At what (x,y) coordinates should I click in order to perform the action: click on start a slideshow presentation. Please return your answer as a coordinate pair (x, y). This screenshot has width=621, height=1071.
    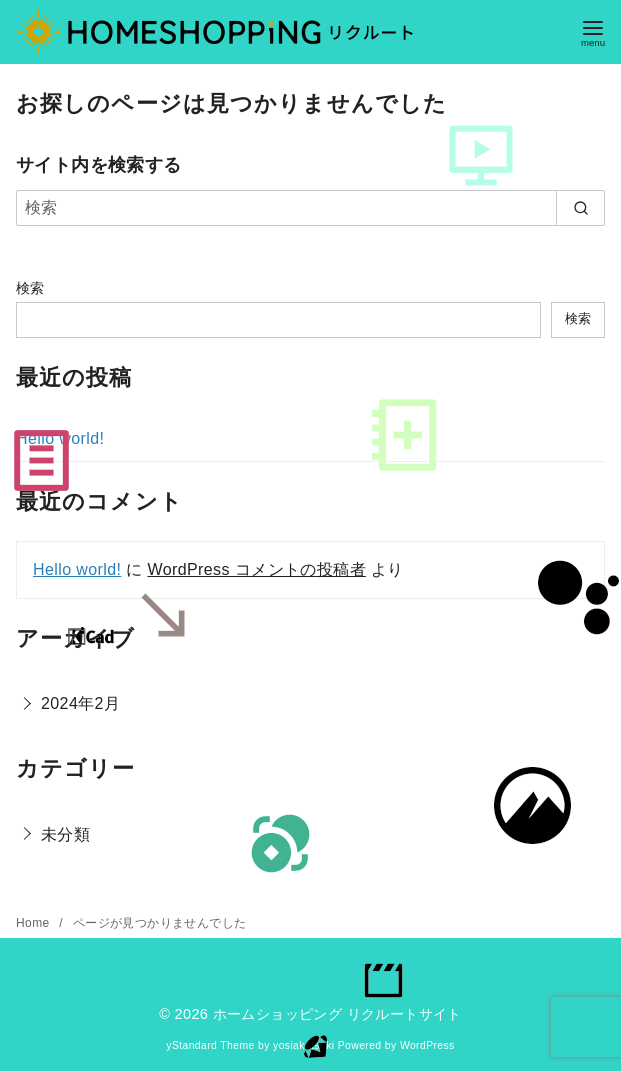
    Looking at the image, I should click on (481, 154).